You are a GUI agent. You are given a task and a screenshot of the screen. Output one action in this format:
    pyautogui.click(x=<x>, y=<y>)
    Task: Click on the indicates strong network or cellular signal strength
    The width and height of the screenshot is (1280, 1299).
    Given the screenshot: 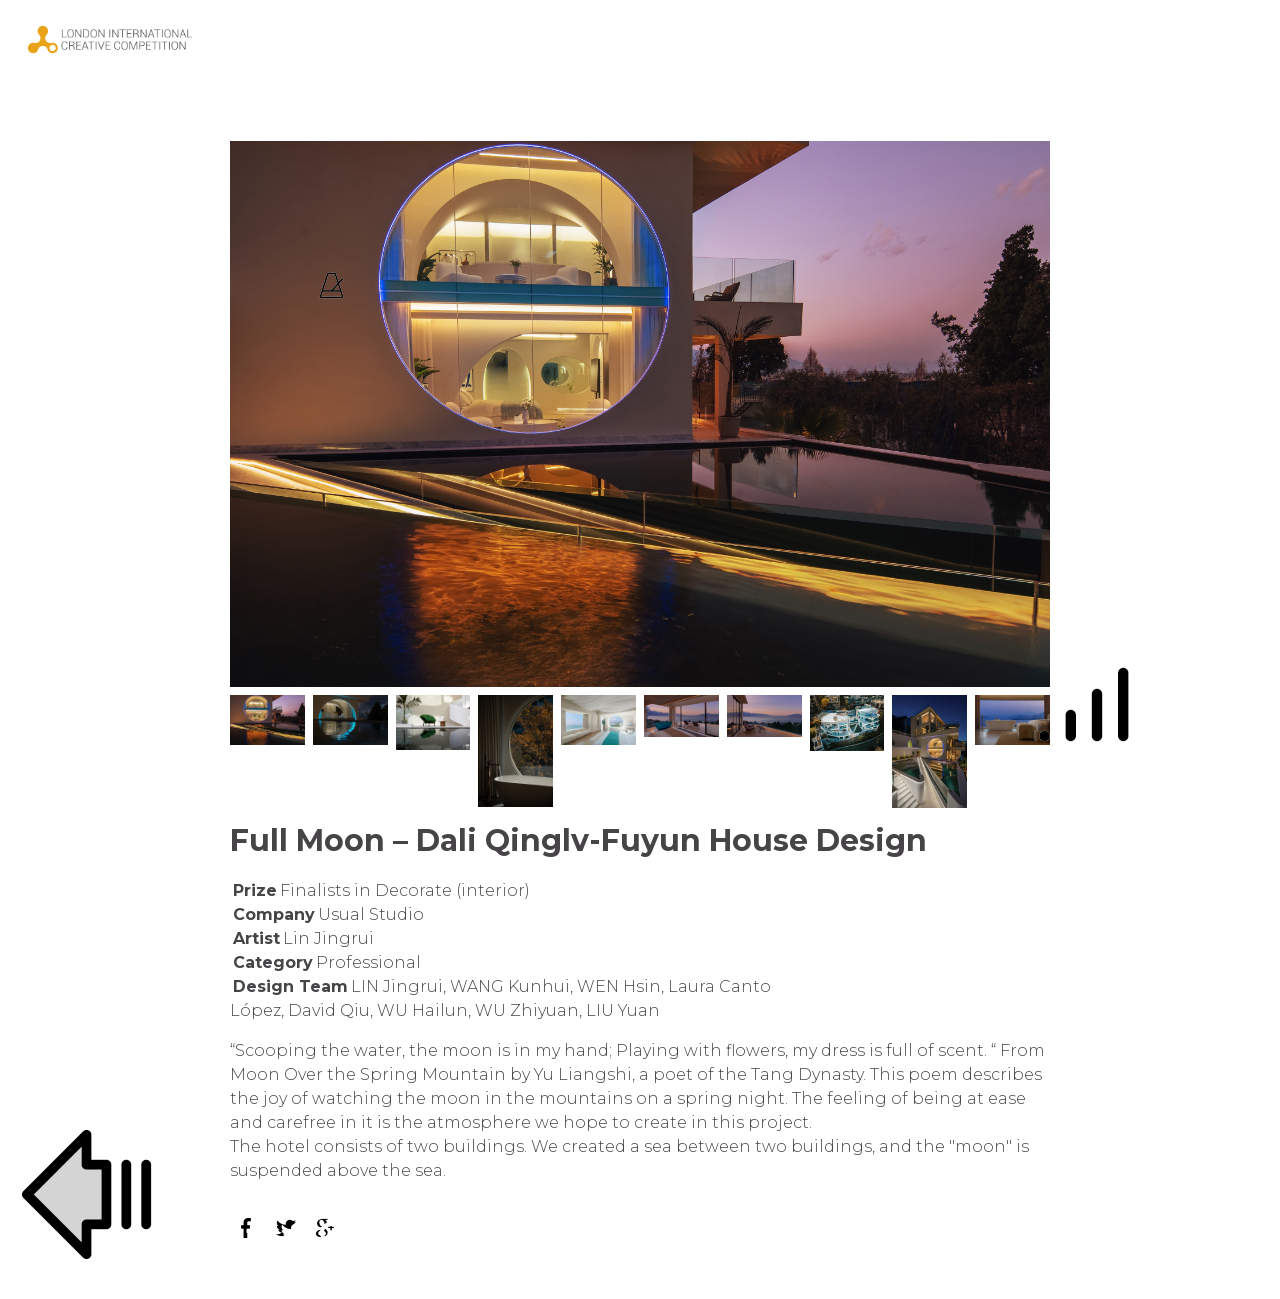 What is the action you would take?
    pyautogui.click(x=1097, y=694)
    